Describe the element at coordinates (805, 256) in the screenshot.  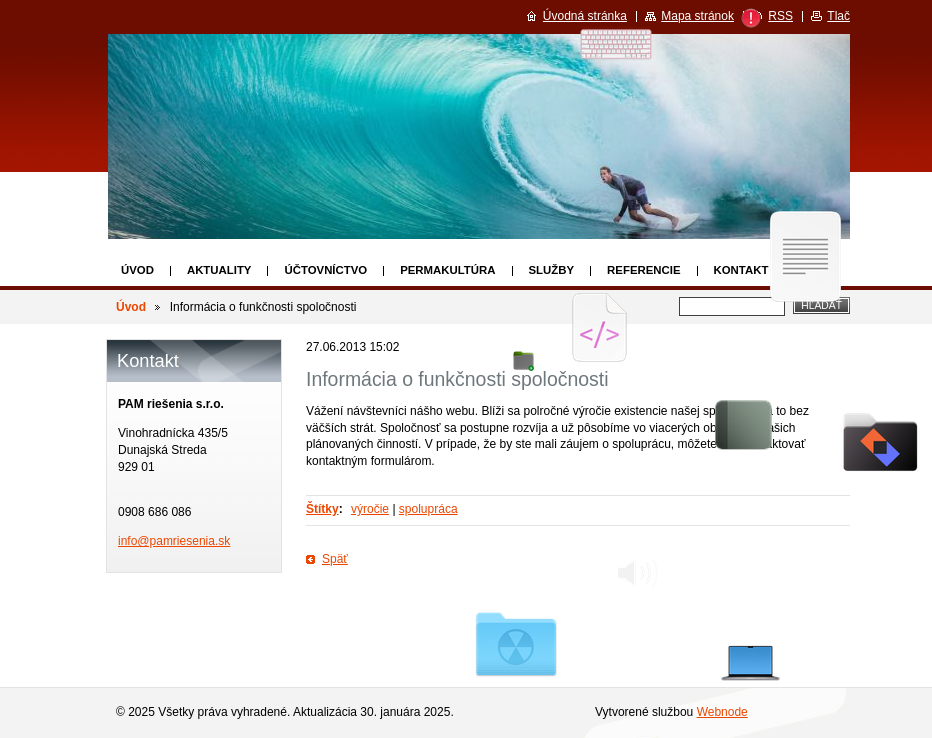
I see `indicates a file or folder contains documents` at that location.